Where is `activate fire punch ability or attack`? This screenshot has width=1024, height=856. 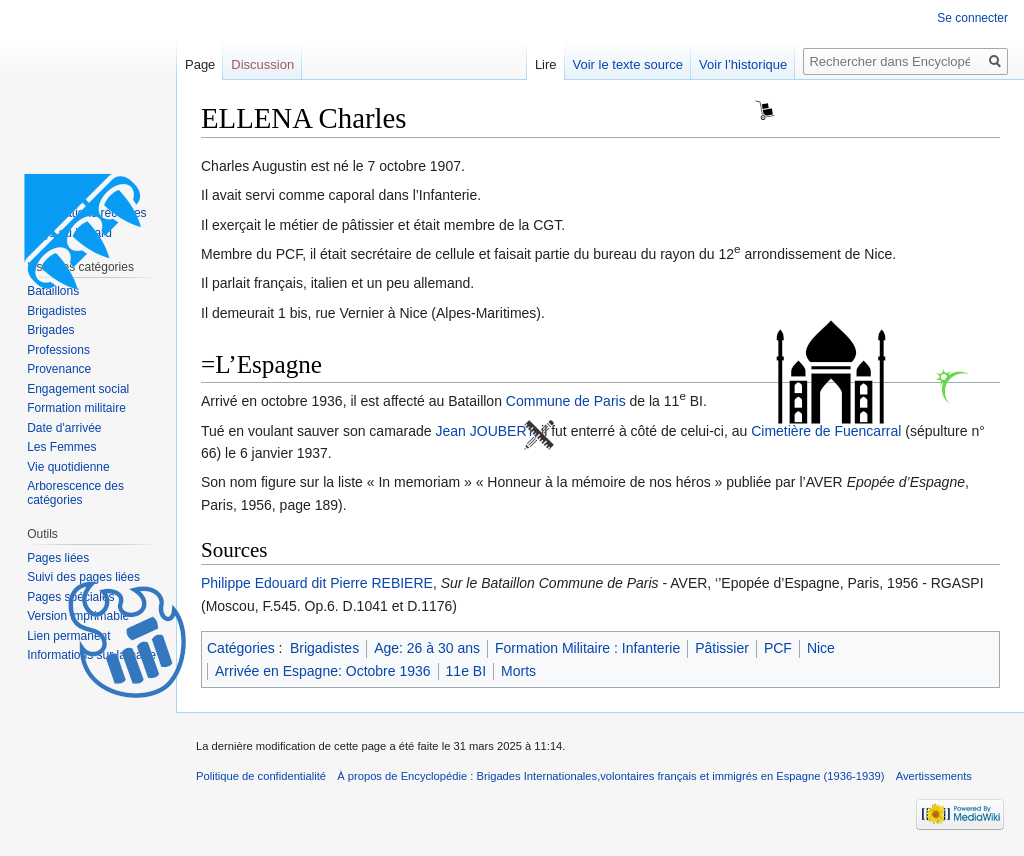 activate fire punch ability or attack is located at coordinates (127, 640).